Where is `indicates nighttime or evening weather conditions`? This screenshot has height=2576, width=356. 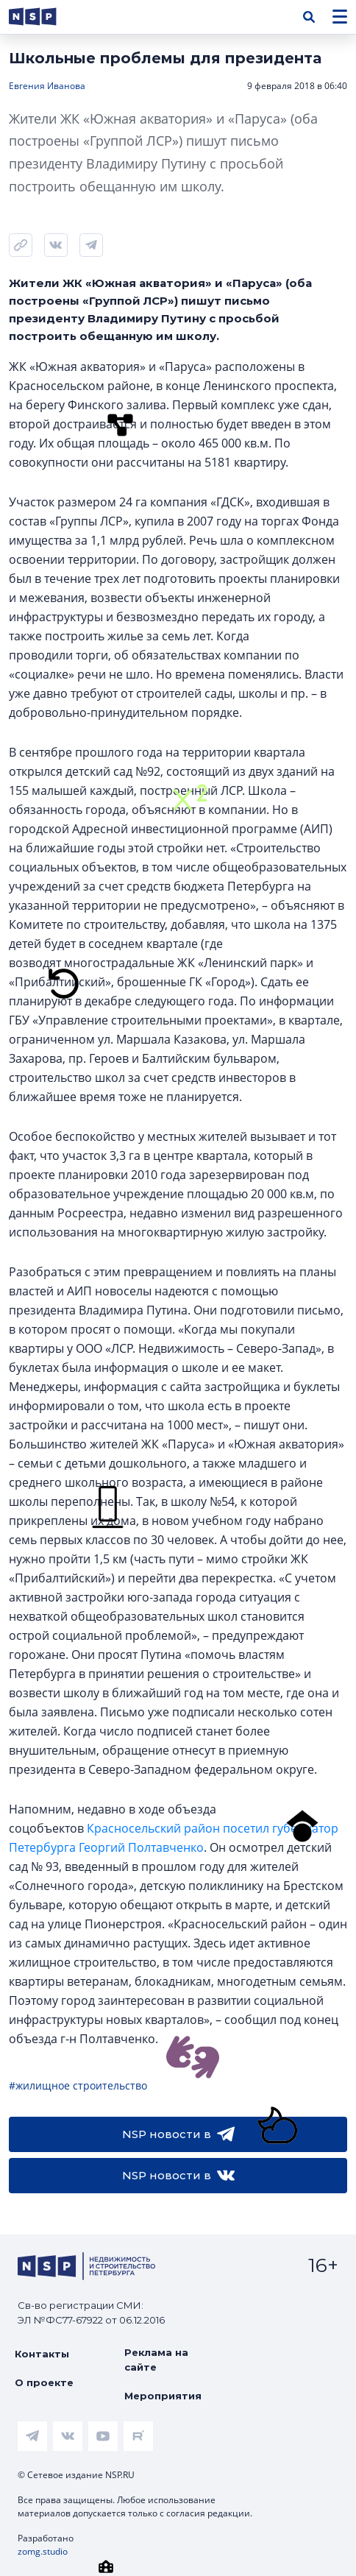 indicates nighttime or evening weather conditions is located at coordinates (277, 2127).